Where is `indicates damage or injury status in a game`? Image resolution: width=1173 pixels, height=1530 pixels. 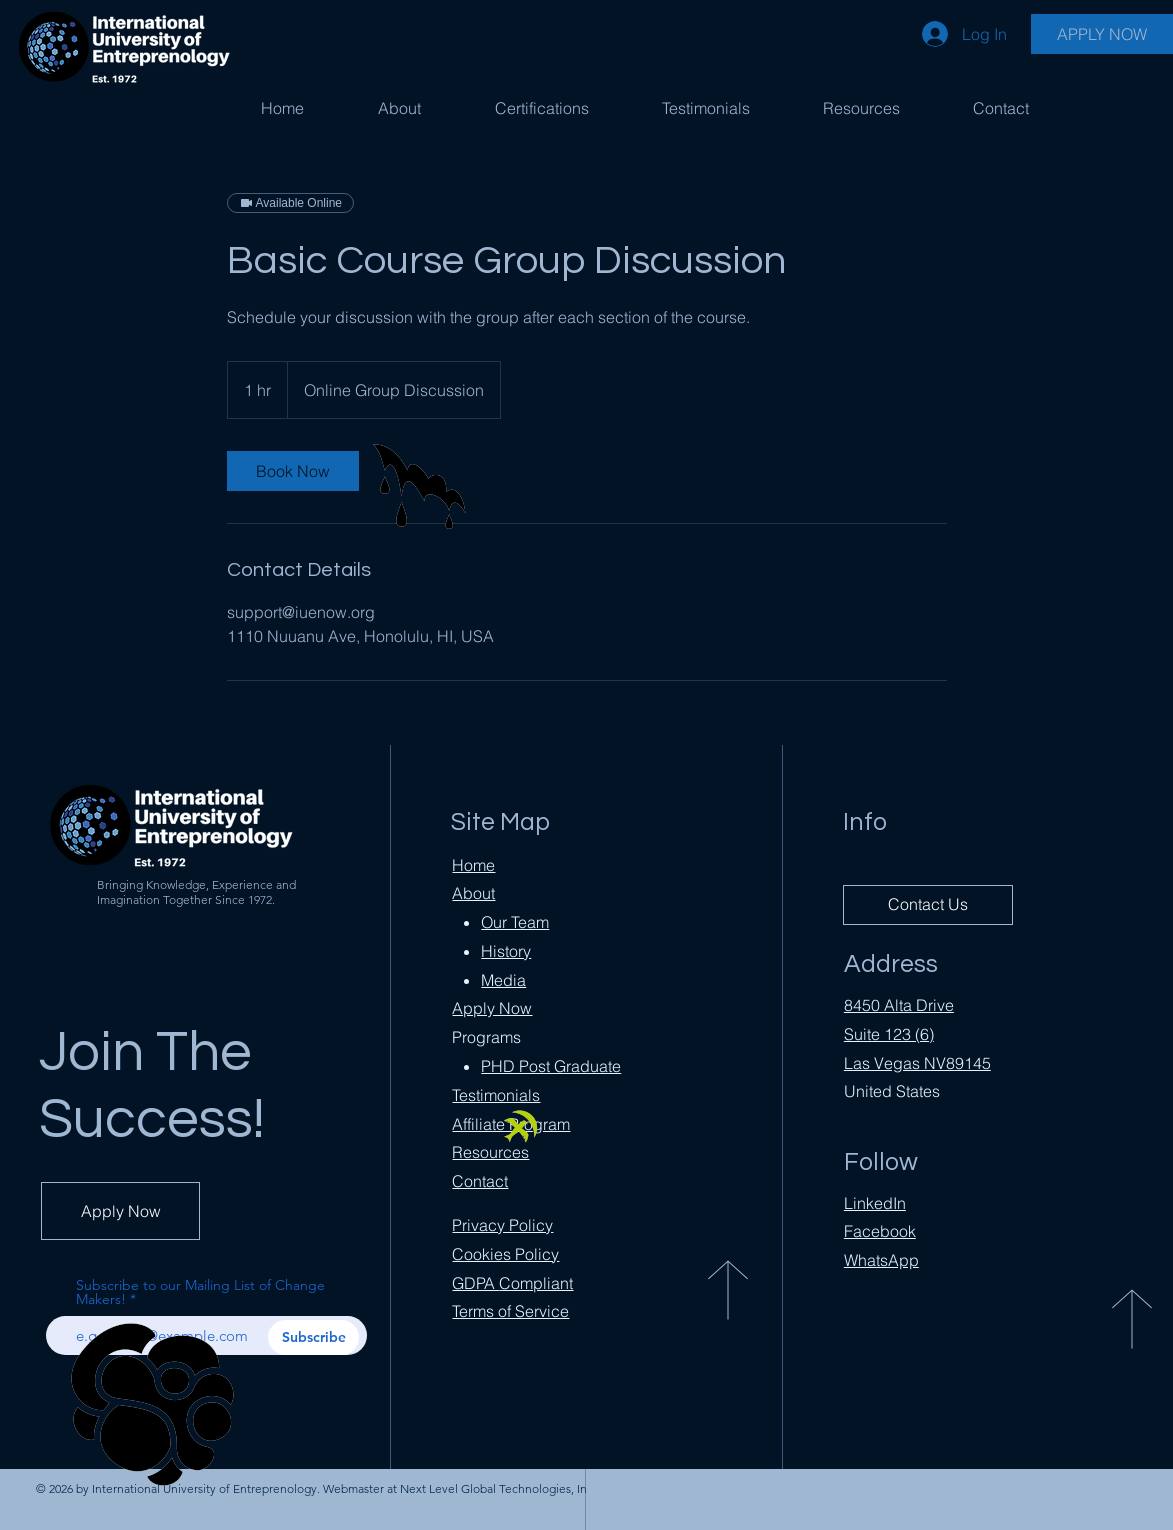
indicates damage or injury status in a game is located at coordinates (419, 489).